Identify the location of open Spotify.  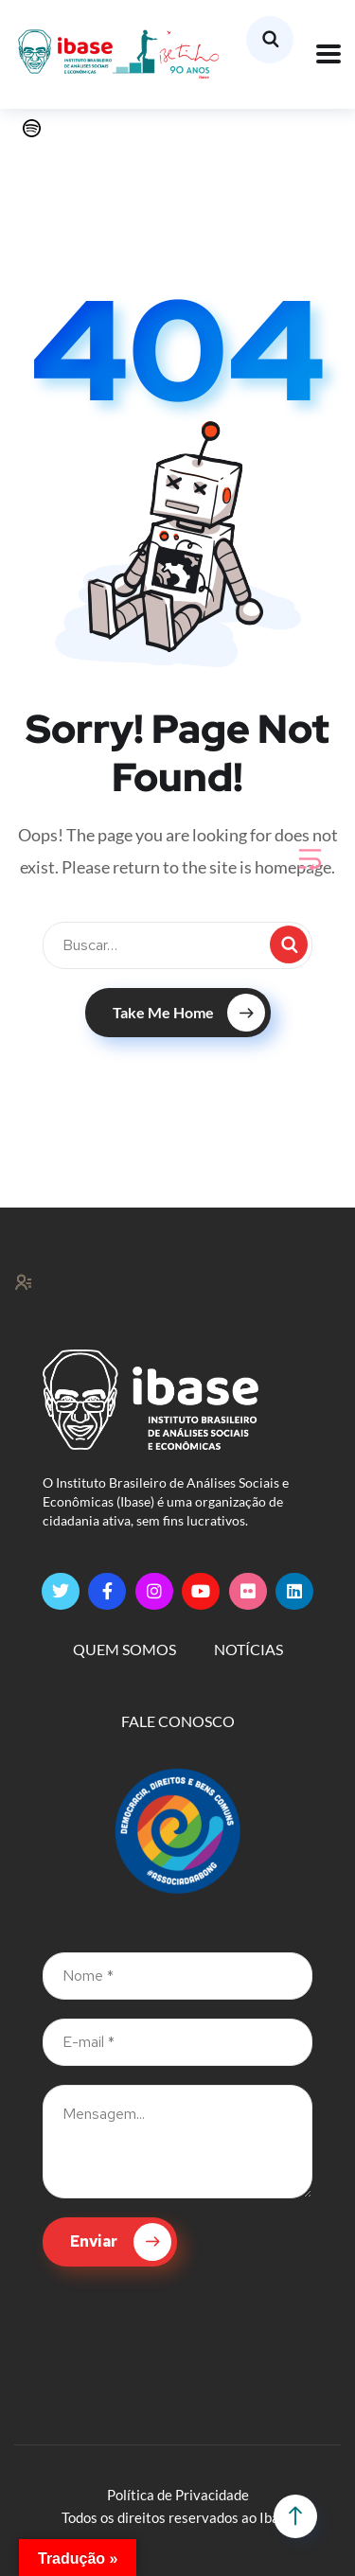
(31, 128).